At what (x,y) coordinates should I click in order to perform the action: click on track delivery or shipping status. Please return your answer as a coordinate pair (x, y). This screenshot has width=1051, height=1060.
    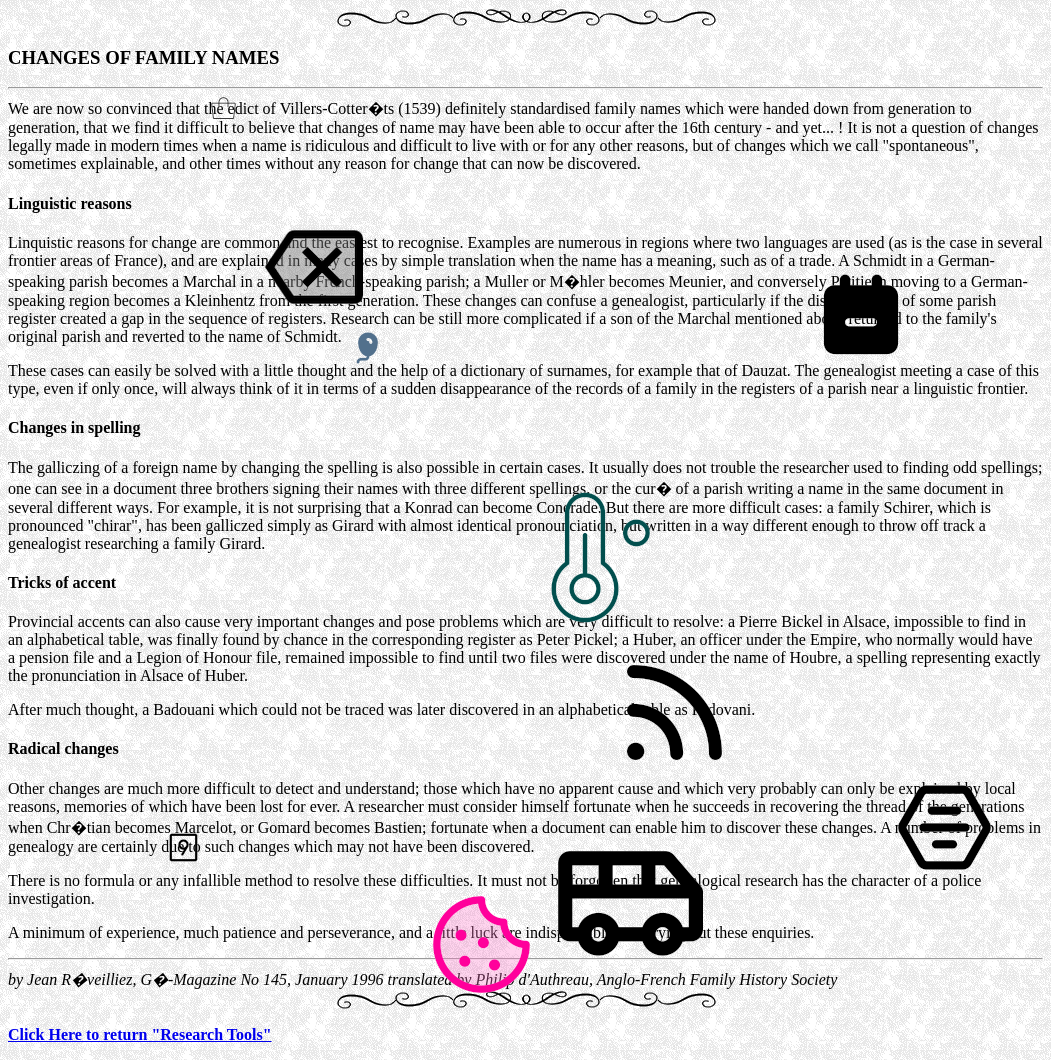
    Looking at the image, I should click on (627, 901).